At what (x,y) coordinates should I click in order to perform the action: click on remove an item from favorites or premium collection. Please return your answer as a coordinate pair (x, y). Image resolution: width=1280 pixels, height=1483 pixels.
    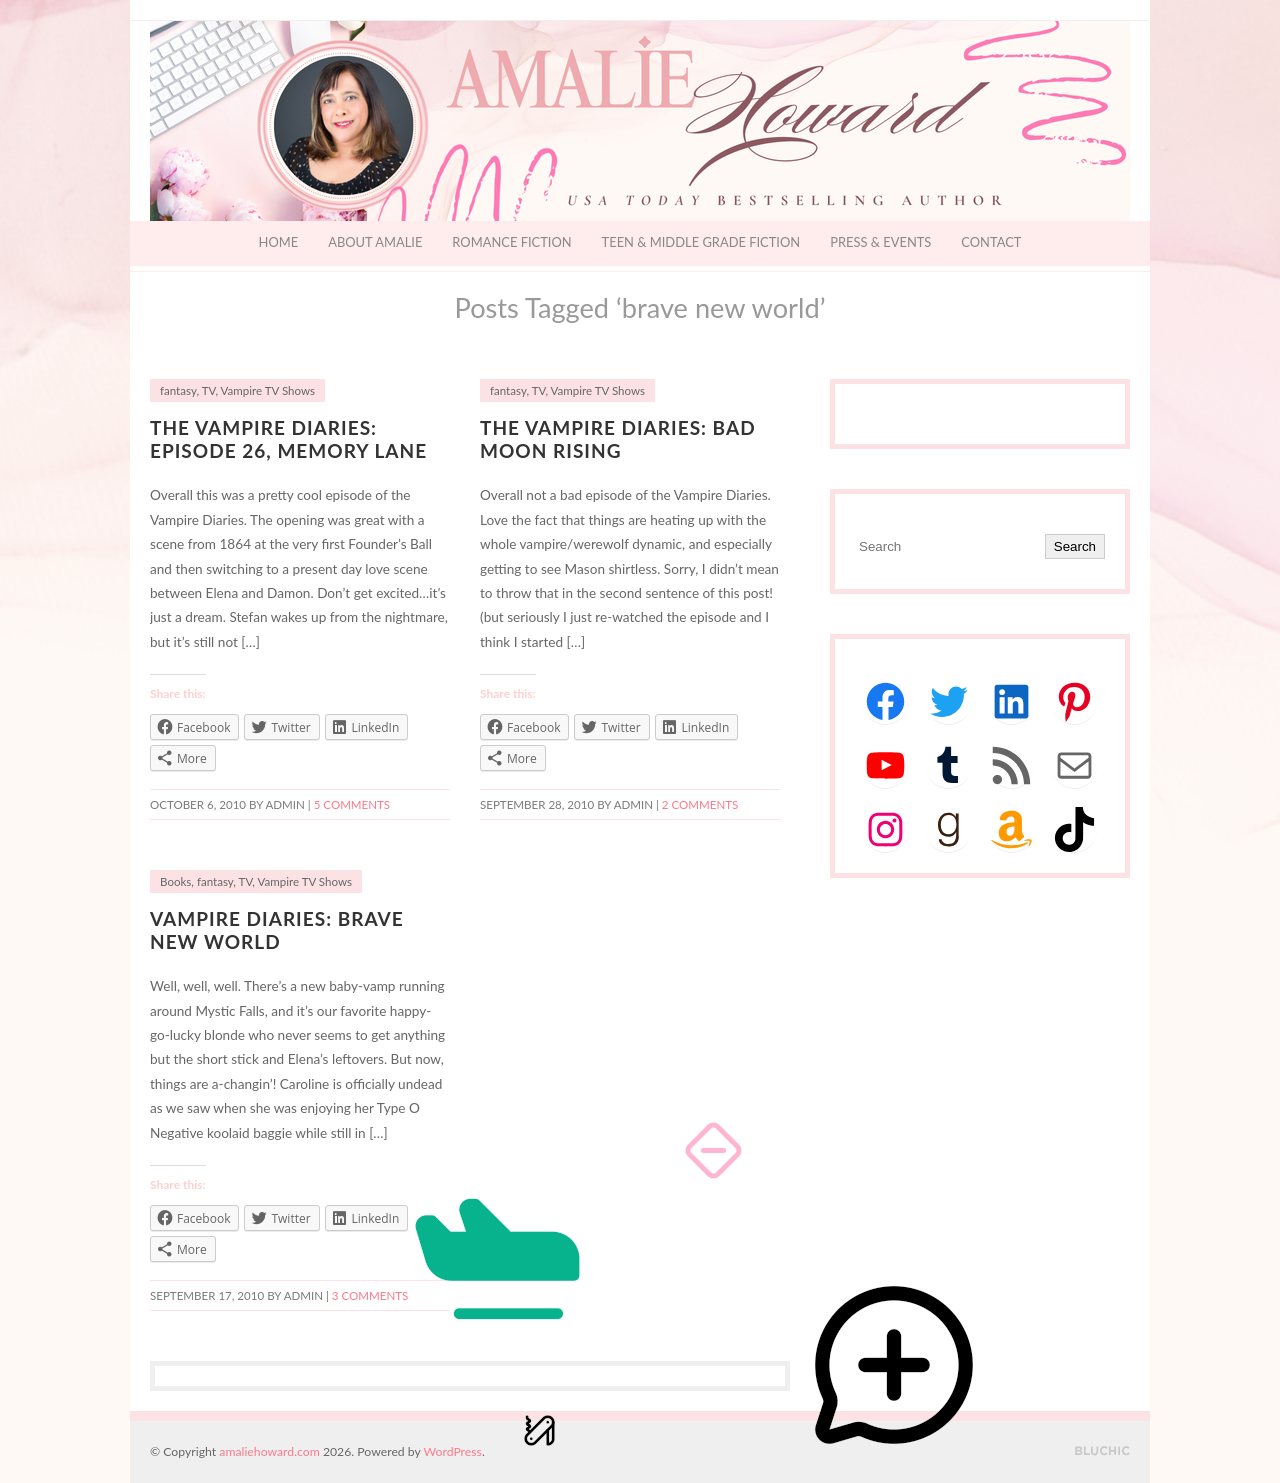
    Looking at the image, I should click on (713, 1150).